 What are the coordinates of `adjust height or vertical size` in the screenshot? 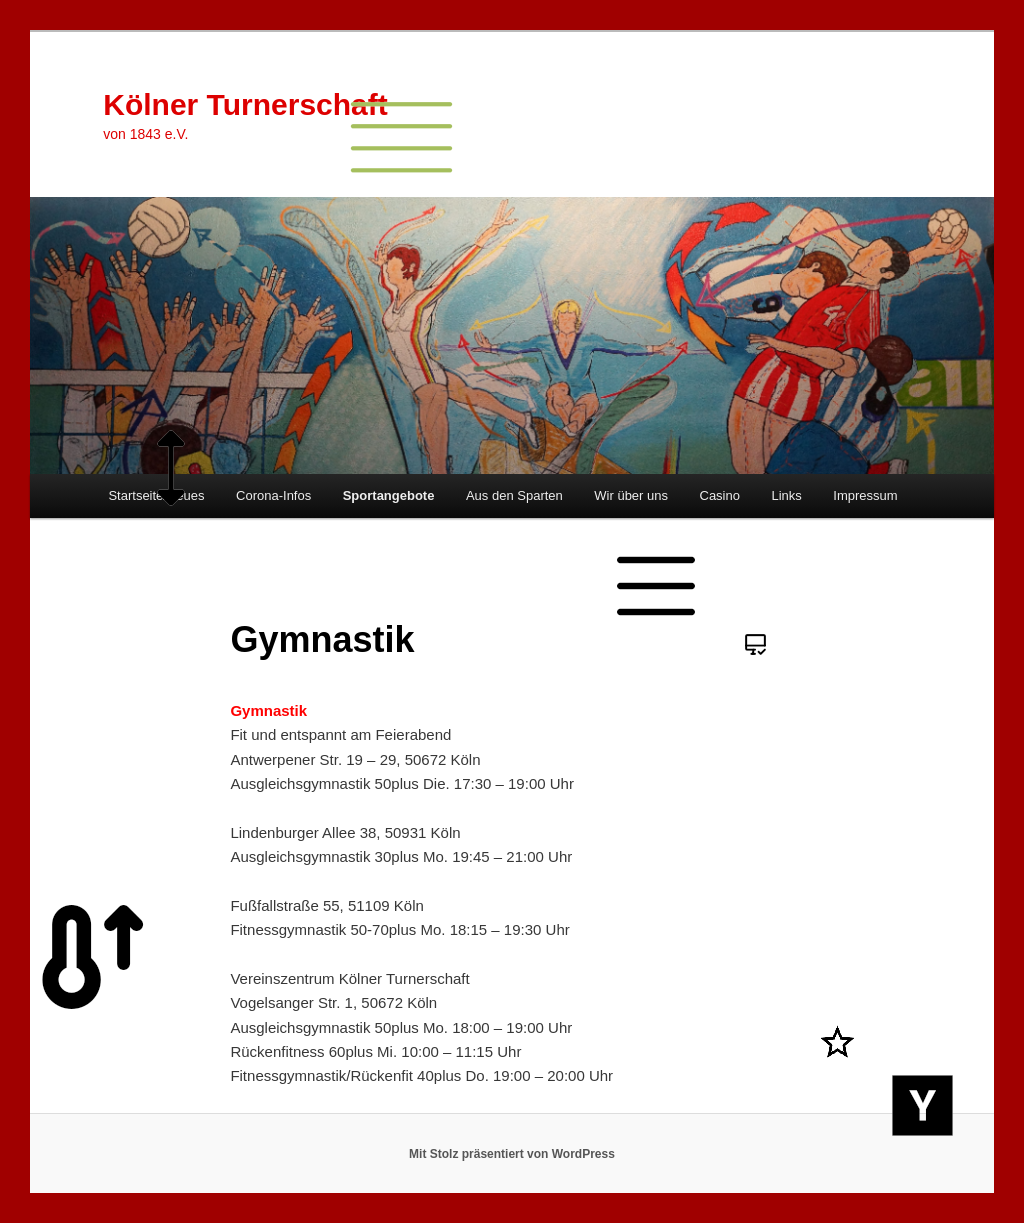 It's located at (171, 468).